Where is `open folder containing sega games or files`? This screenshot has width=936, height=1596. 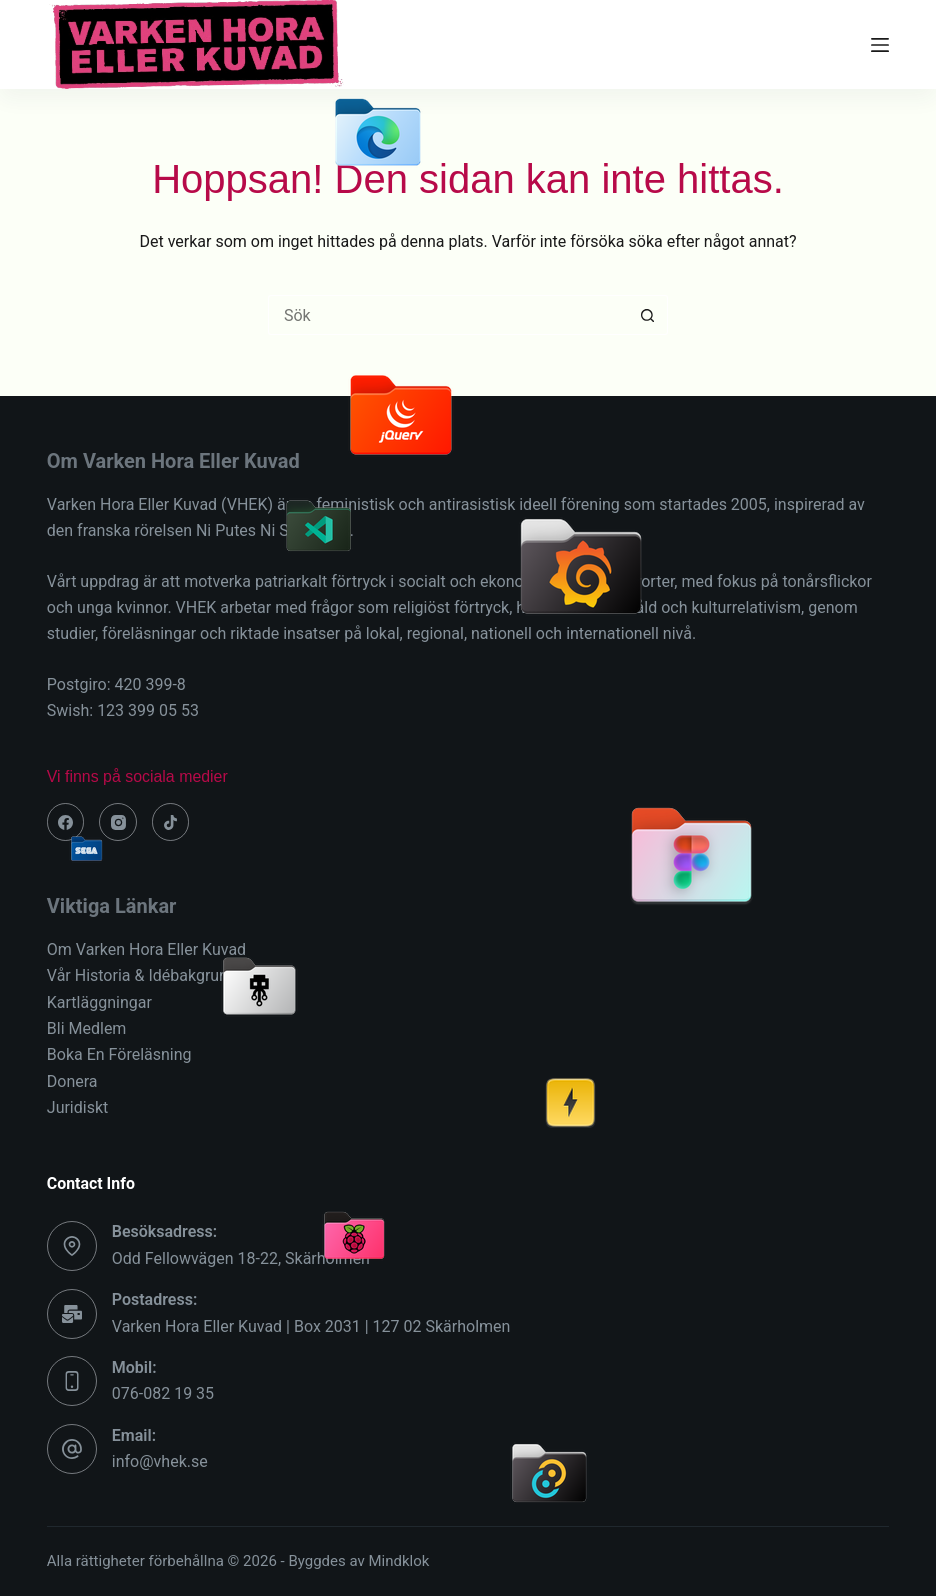
open folder containing sega games or files is located at coordinates (86, 849).